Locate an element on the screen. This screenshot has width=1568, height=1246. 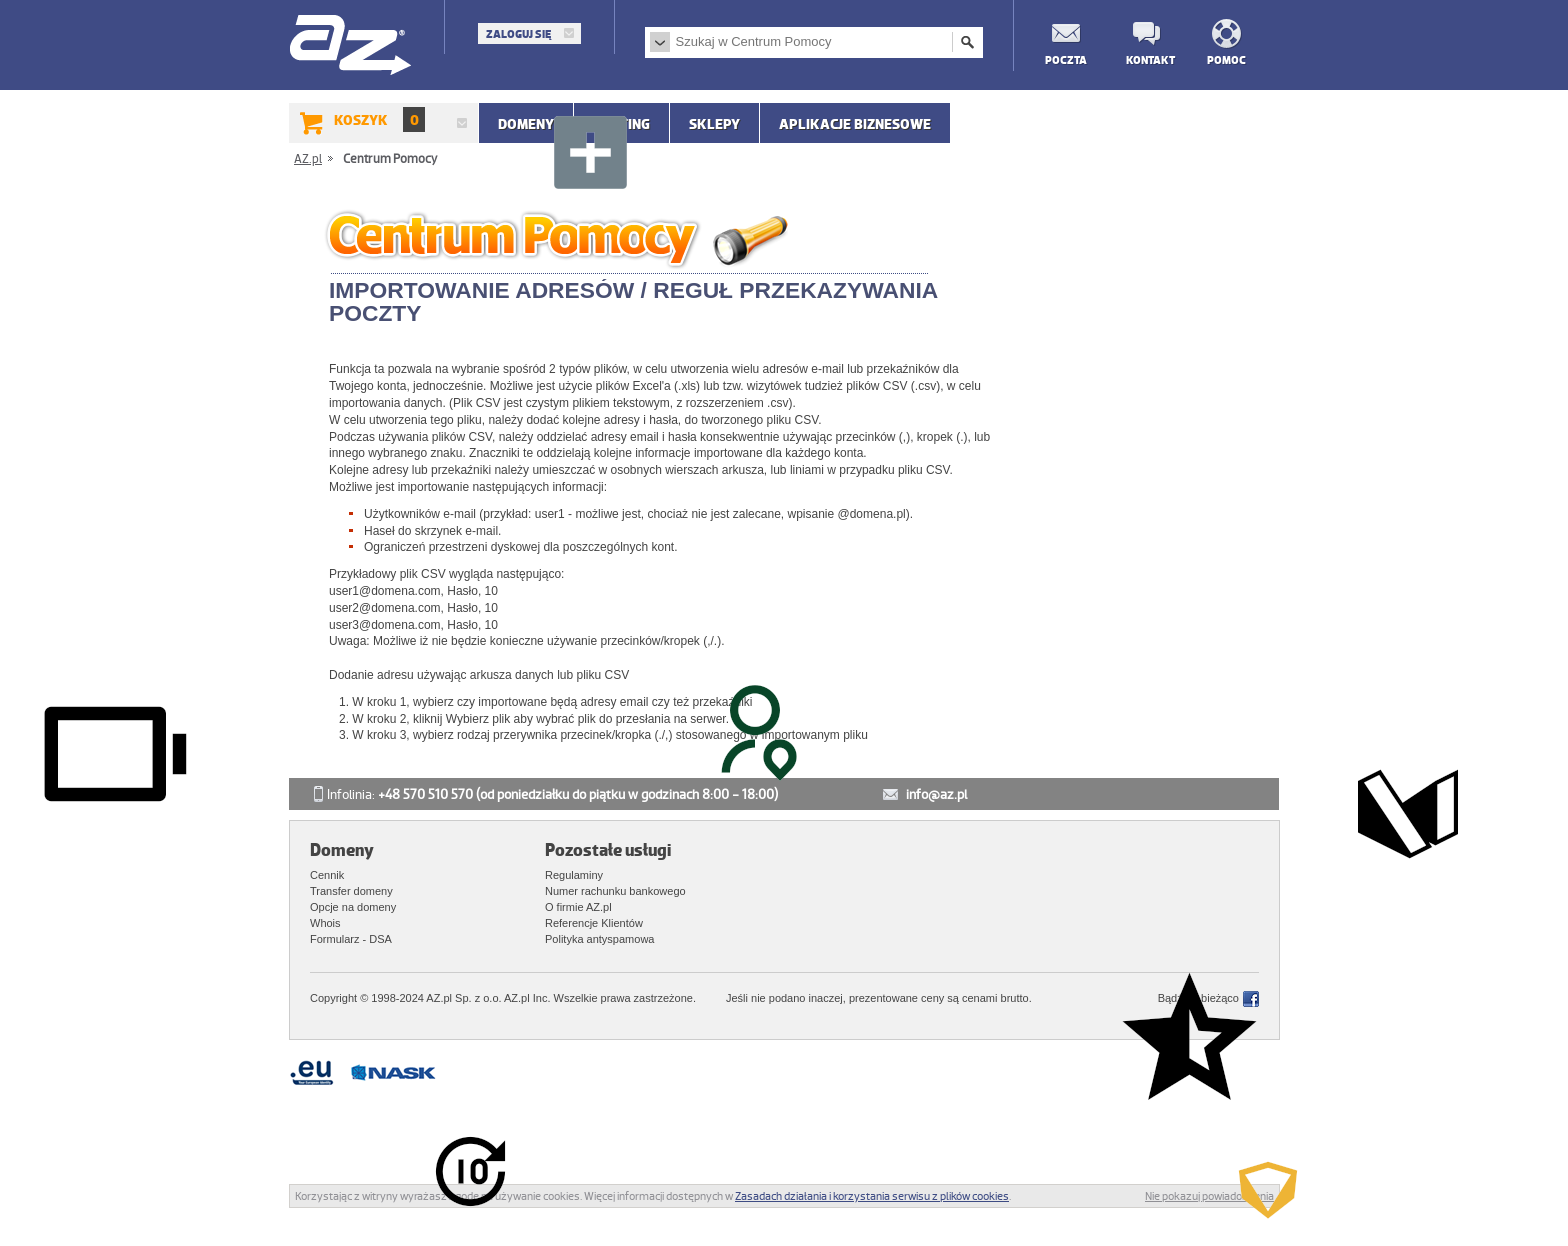
skip forward 10 seconds is located at coordinates (470, 1171).